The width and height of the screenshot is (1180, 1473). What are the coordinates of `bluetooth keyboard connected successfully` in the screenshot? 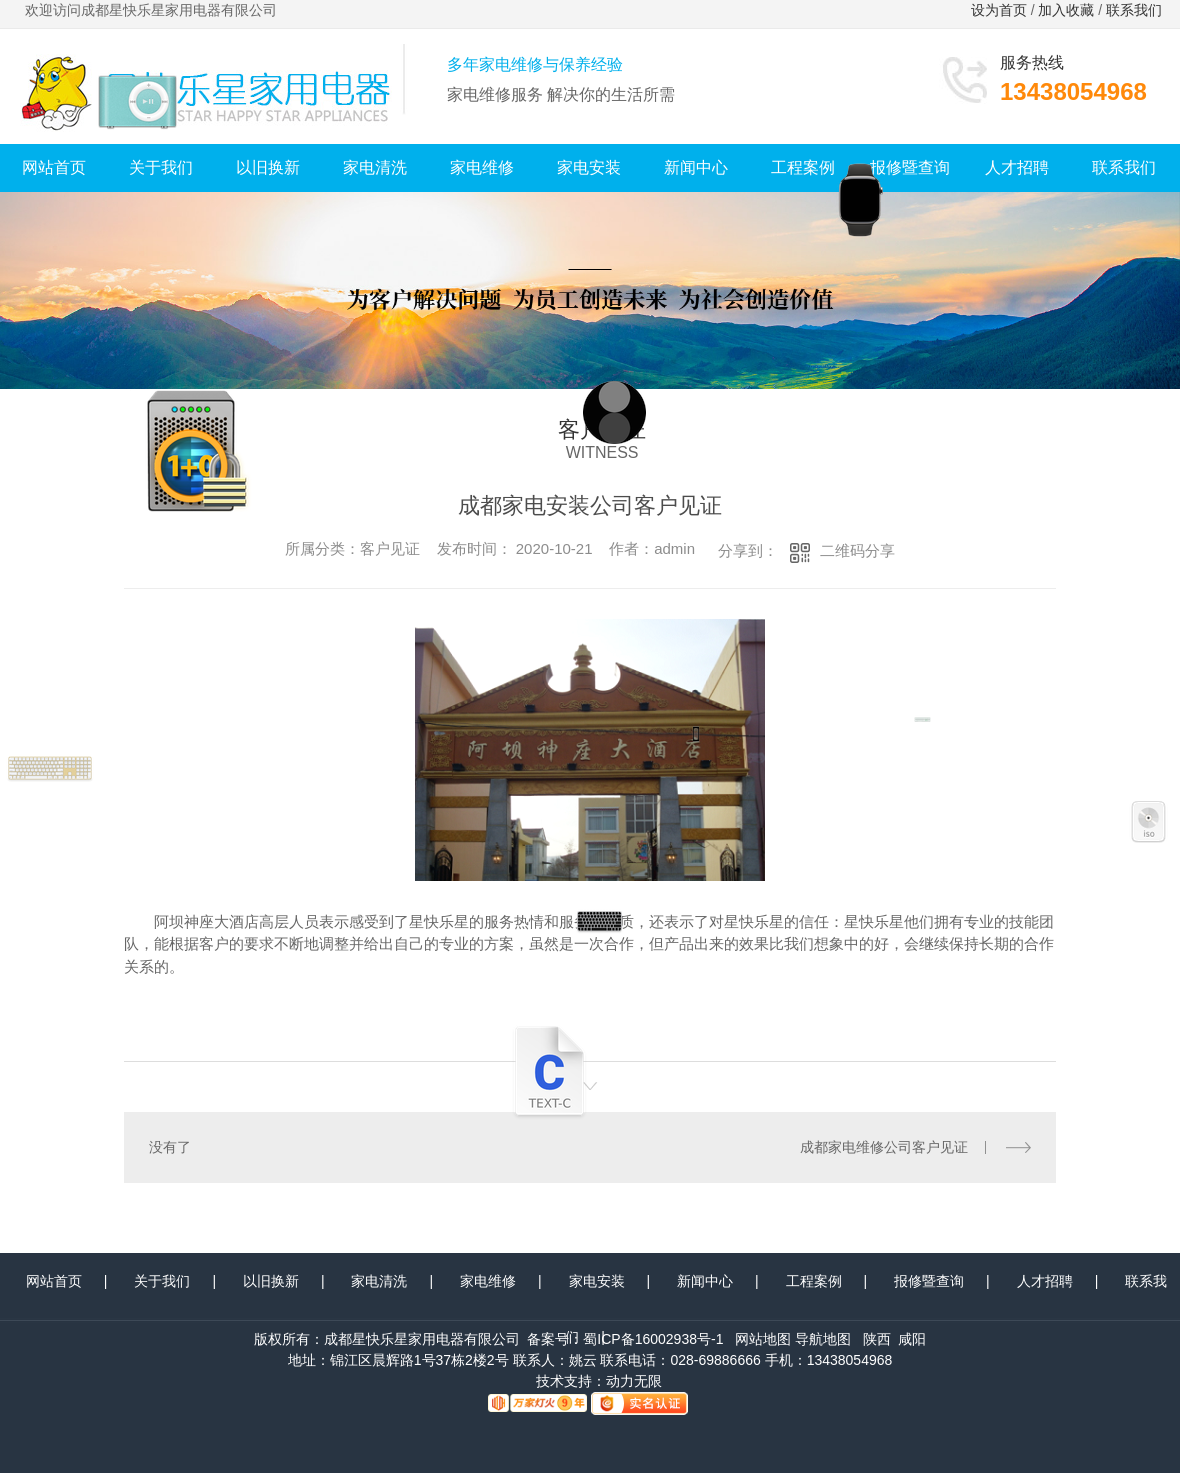 It's located at (922, 719).